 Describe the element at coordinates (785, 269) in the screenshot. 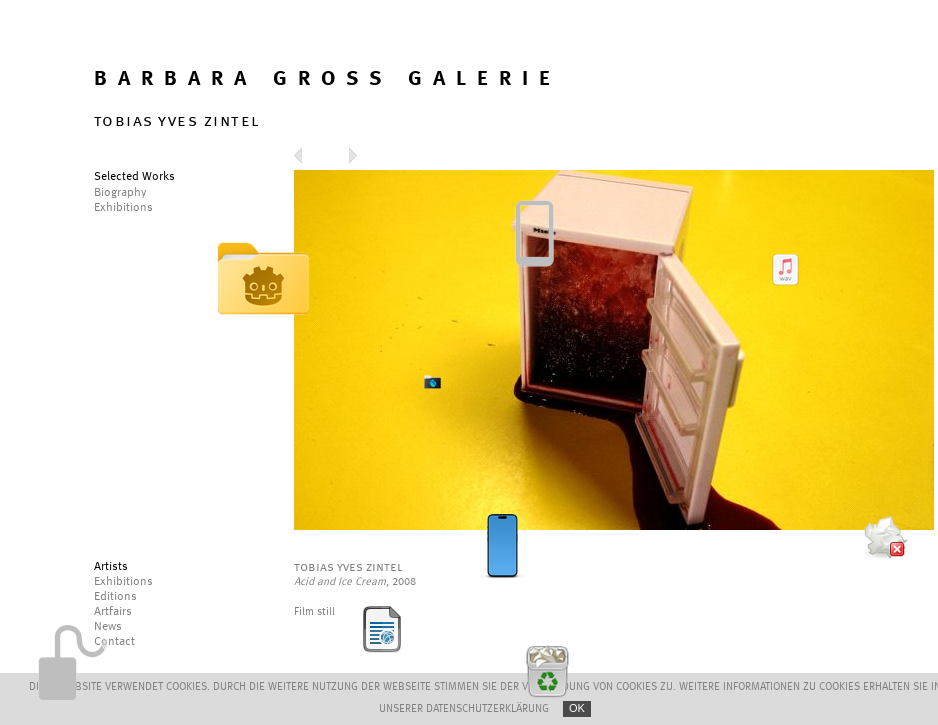

I see `an ADPCM audio file format indicator` at that location.